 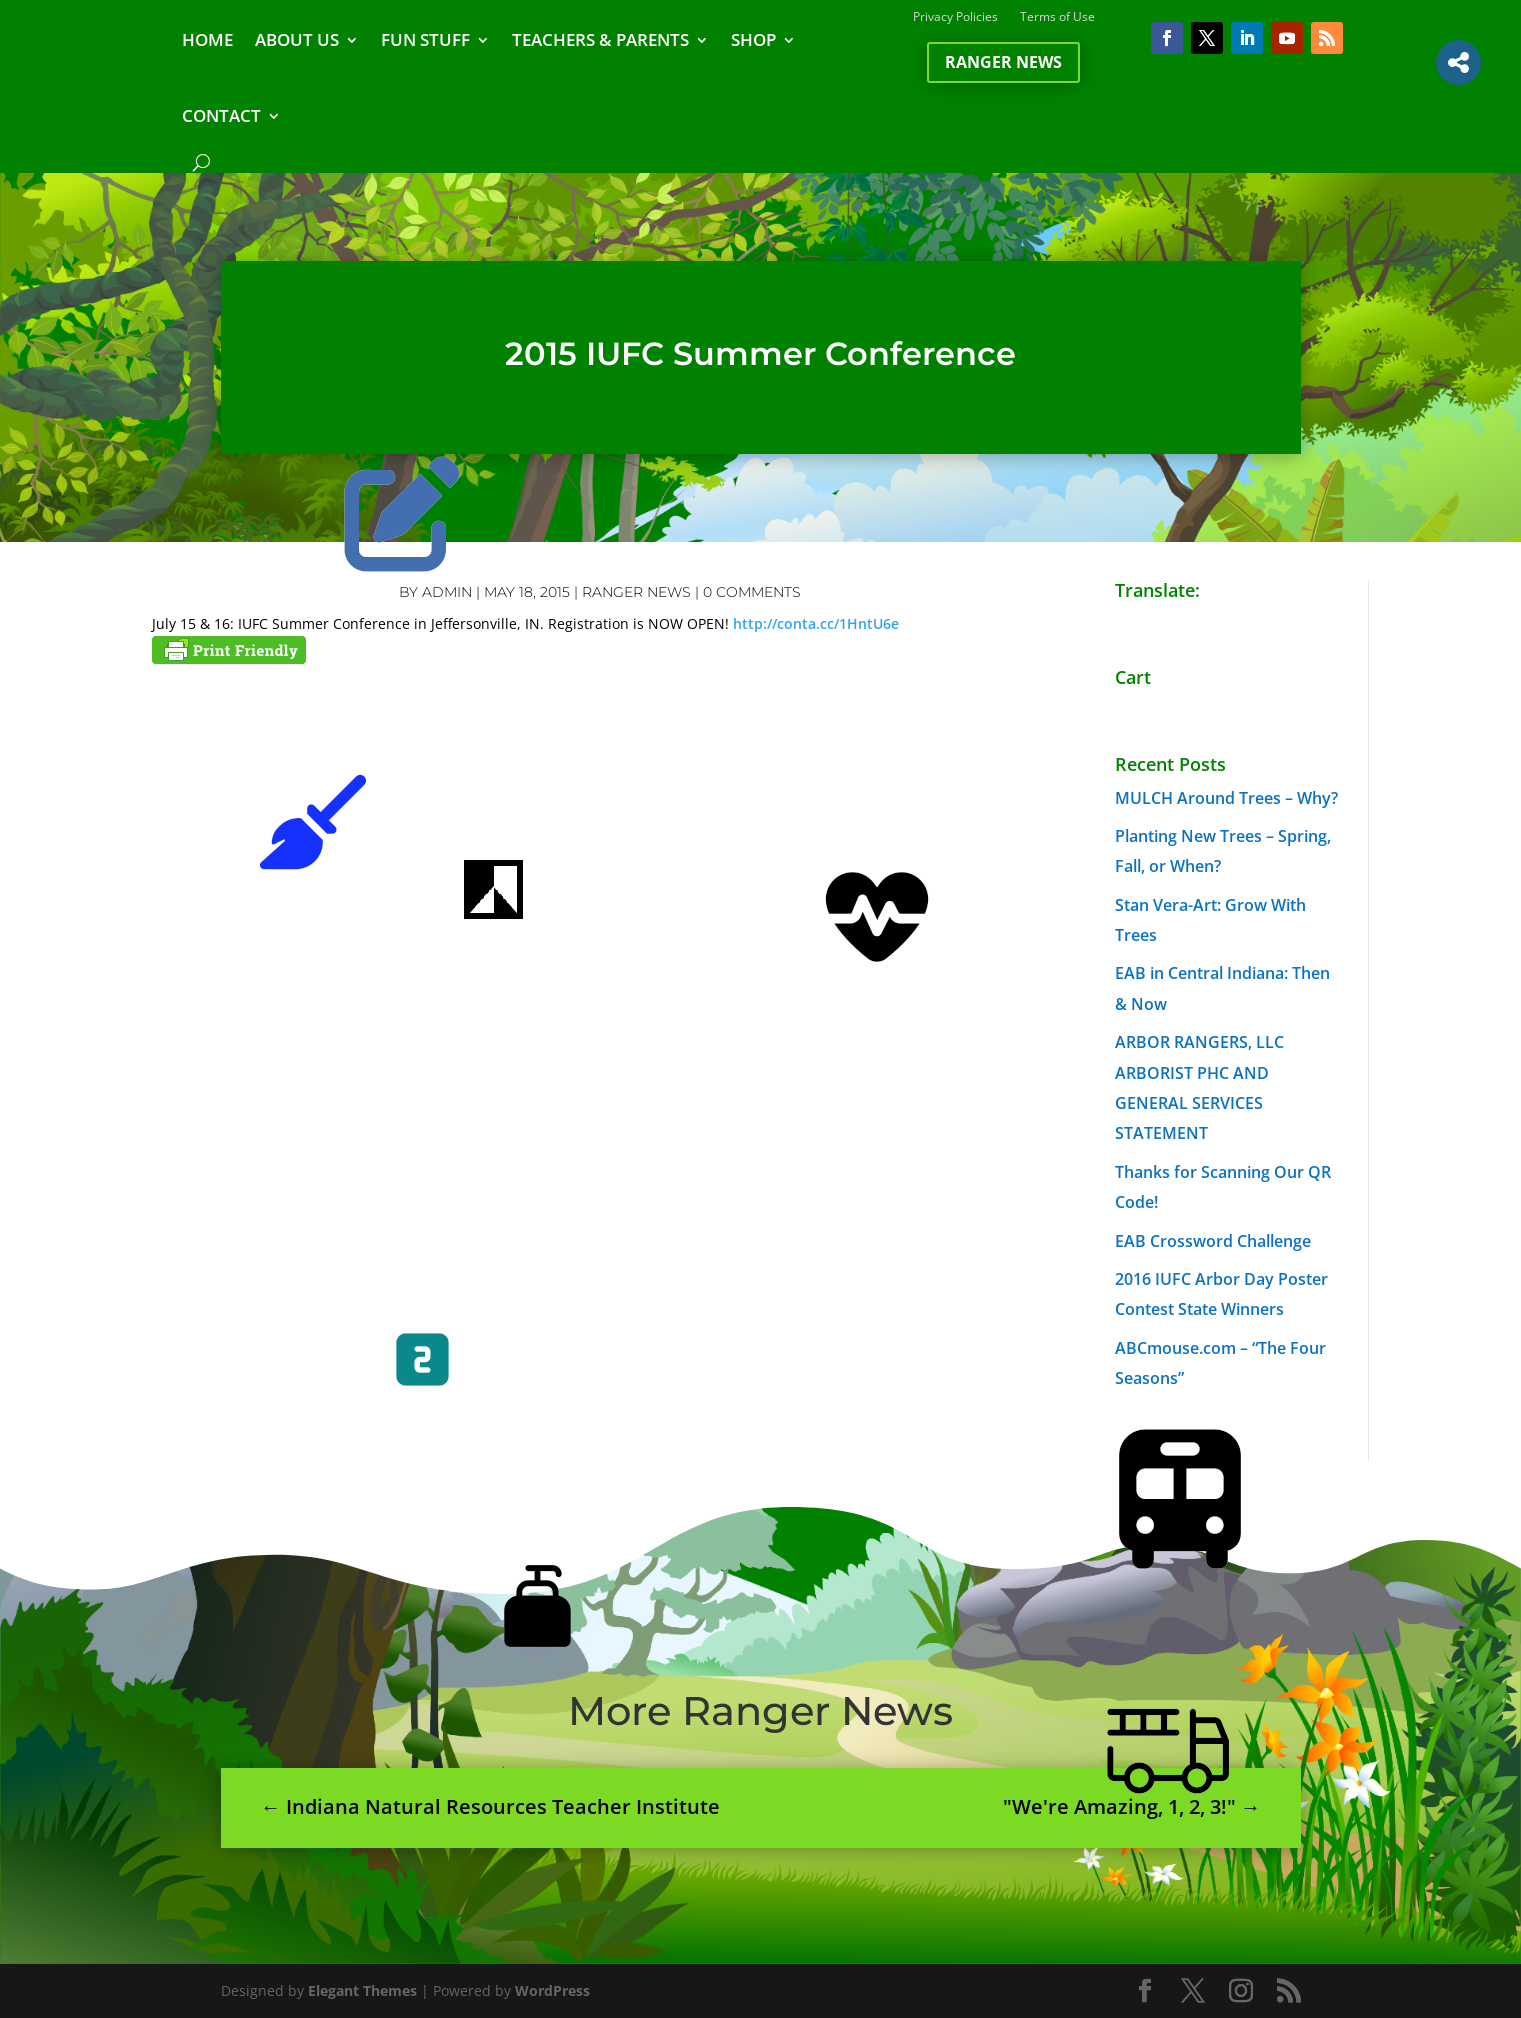 I want to click on view health or fitness tracking data, so click(x=877, y=917).